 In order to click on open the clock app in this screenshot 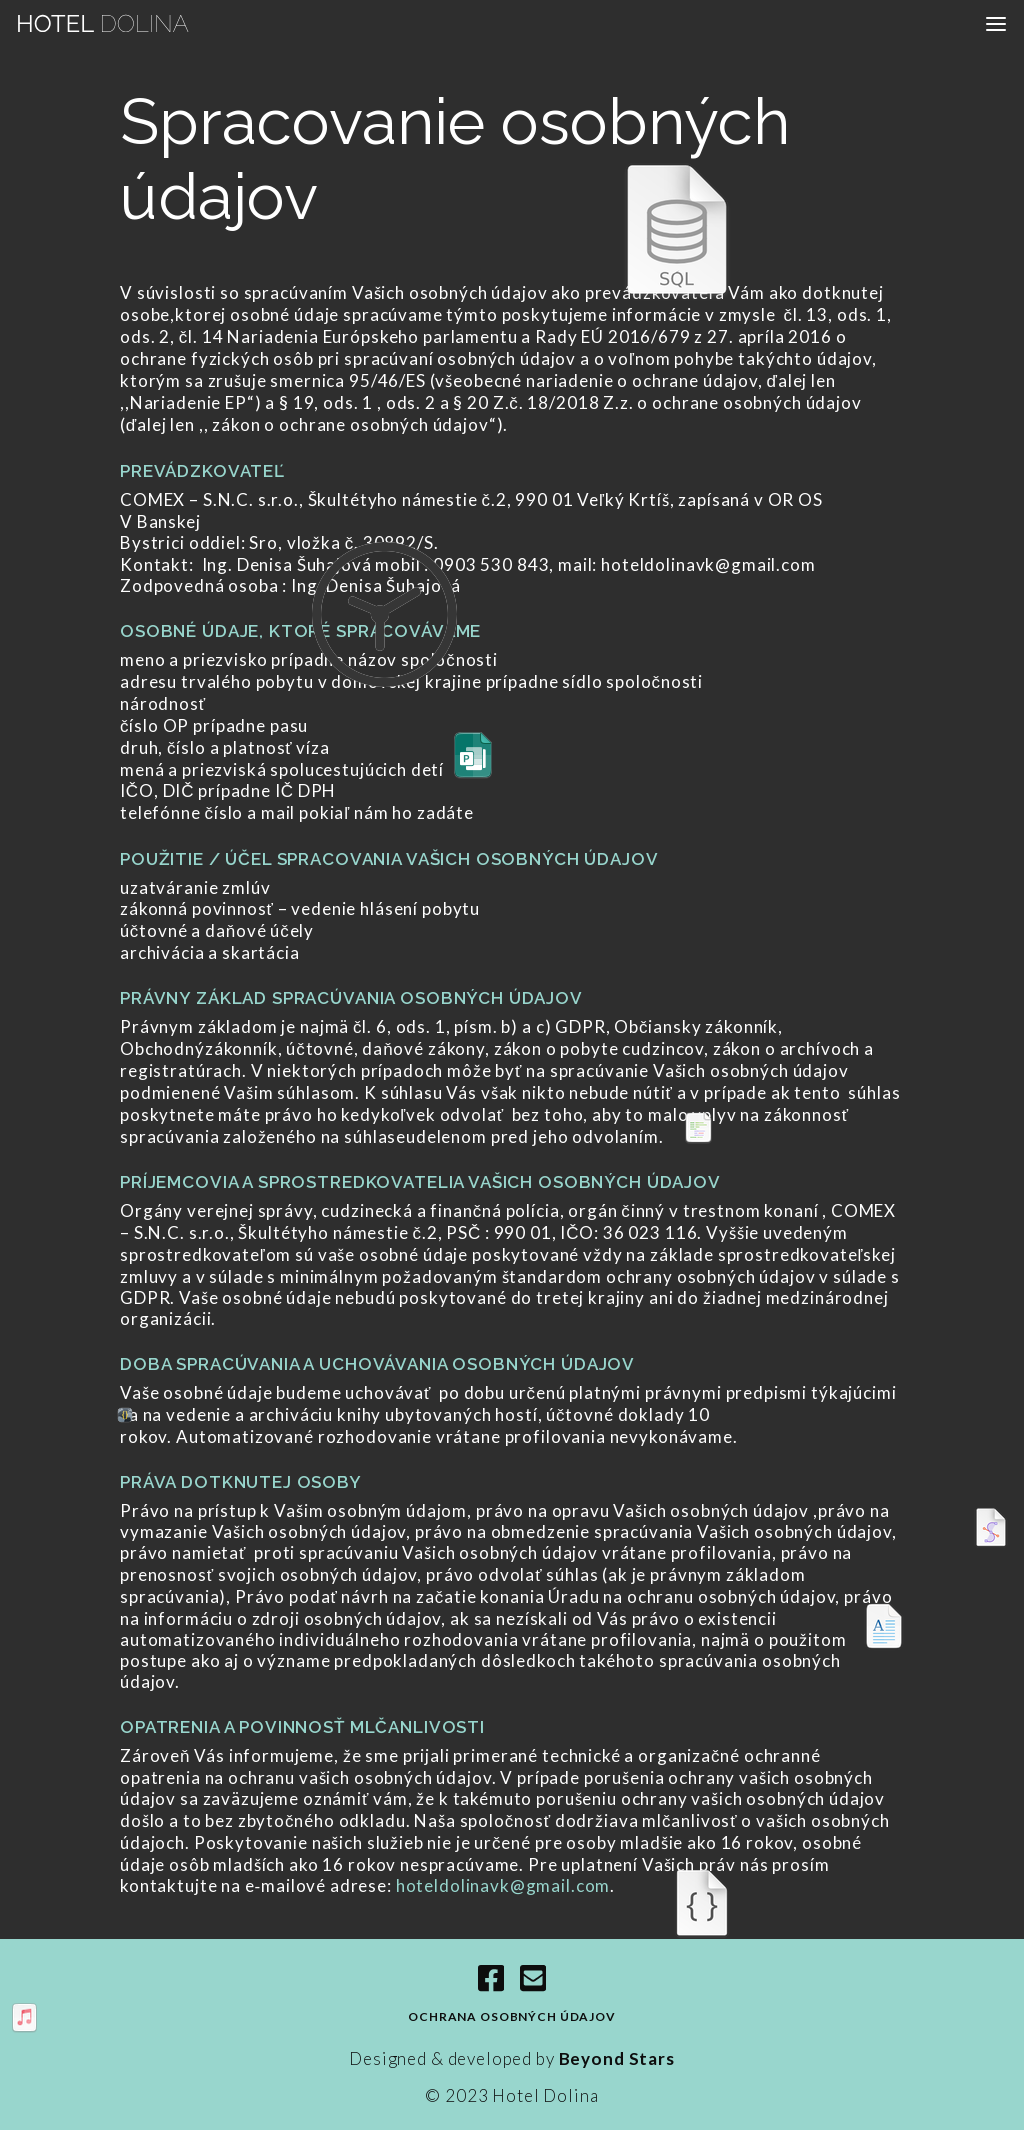, I will do `click(384, 614)`.